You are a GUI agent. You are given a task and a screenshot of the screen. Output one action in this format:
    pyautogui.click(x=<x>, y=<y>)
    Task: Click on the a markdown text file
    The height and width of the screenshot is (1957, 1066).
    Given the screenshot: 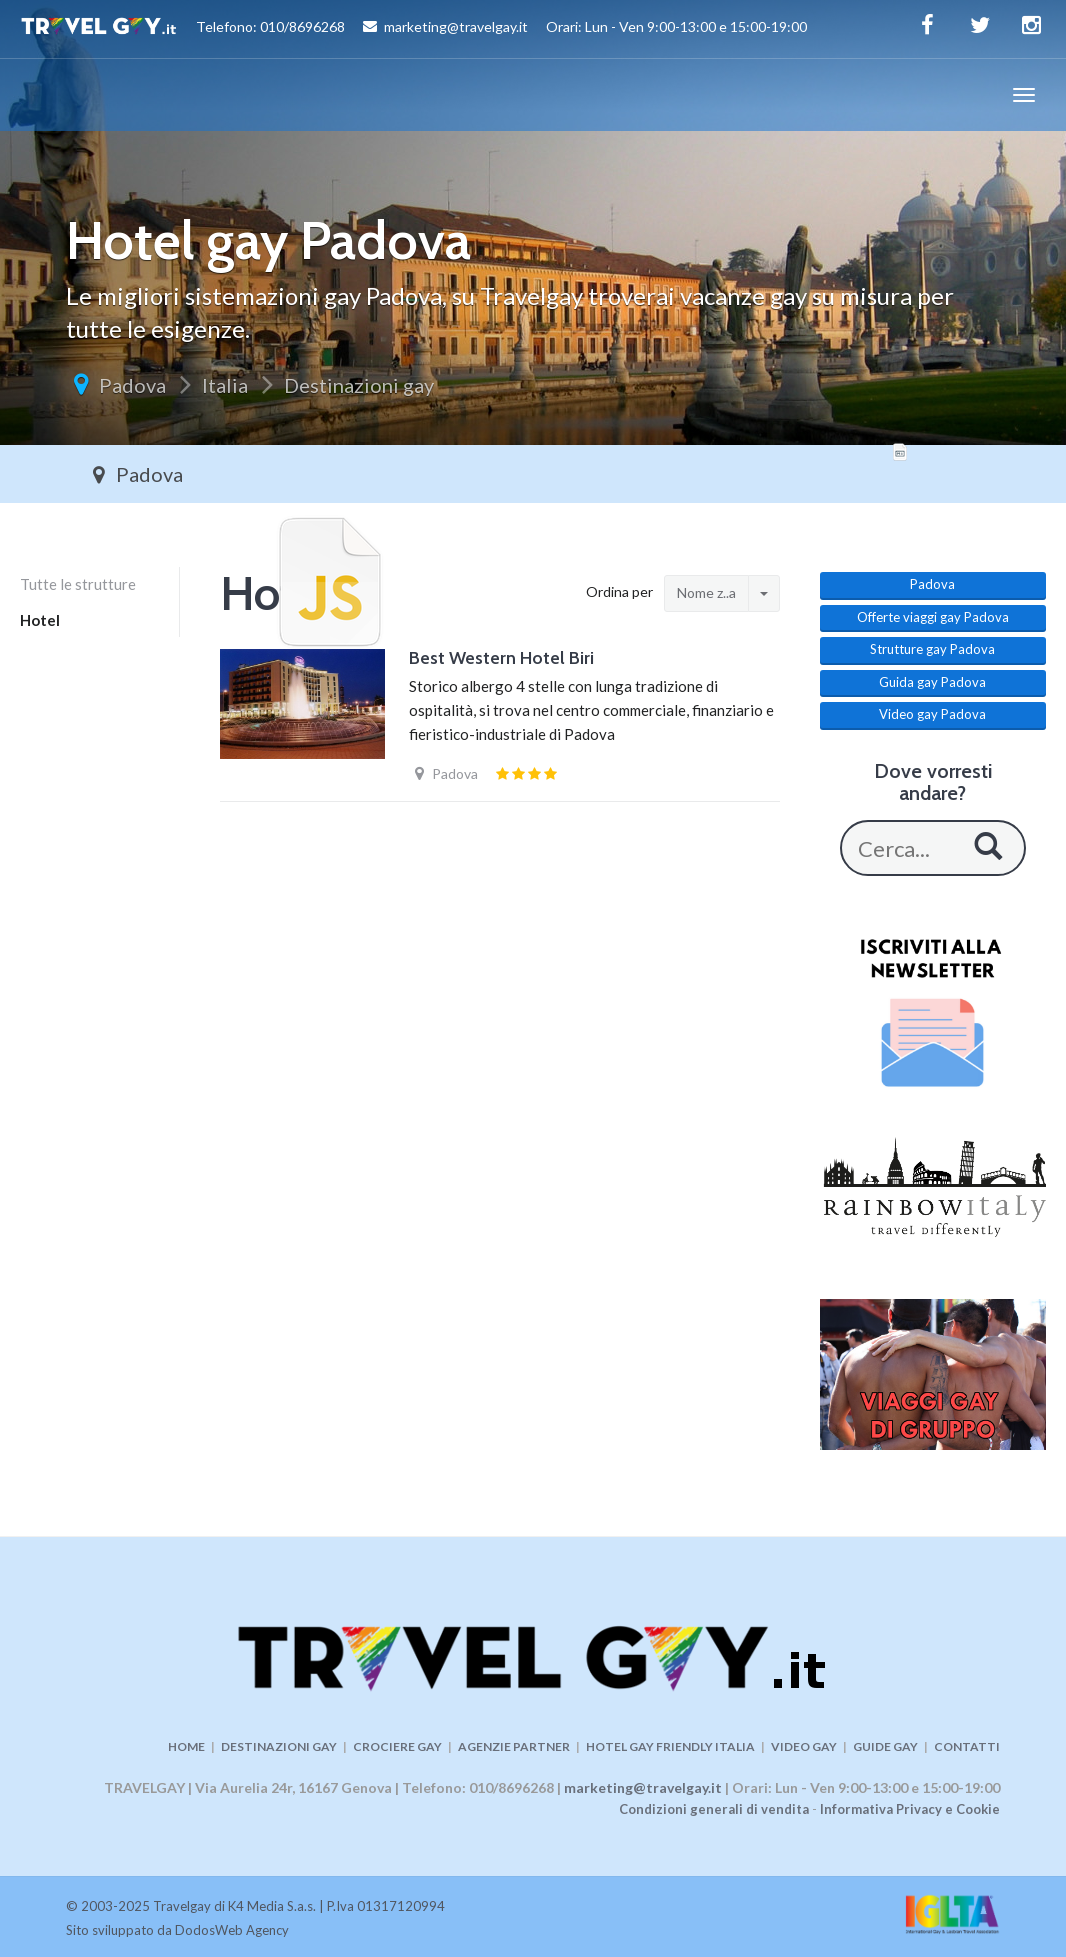 What is the action you would take?
    pyautogui.click(x=900, y=452)
    